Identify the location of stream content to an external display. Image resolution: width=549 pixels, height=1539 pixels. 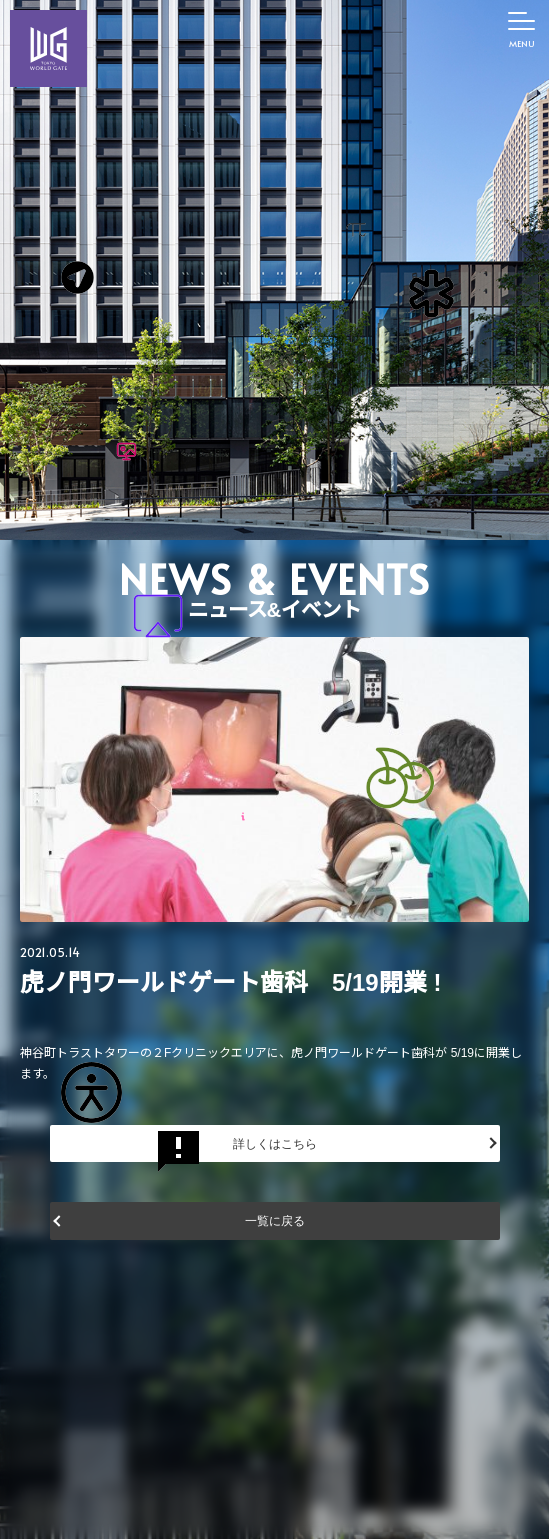
(158, 615).